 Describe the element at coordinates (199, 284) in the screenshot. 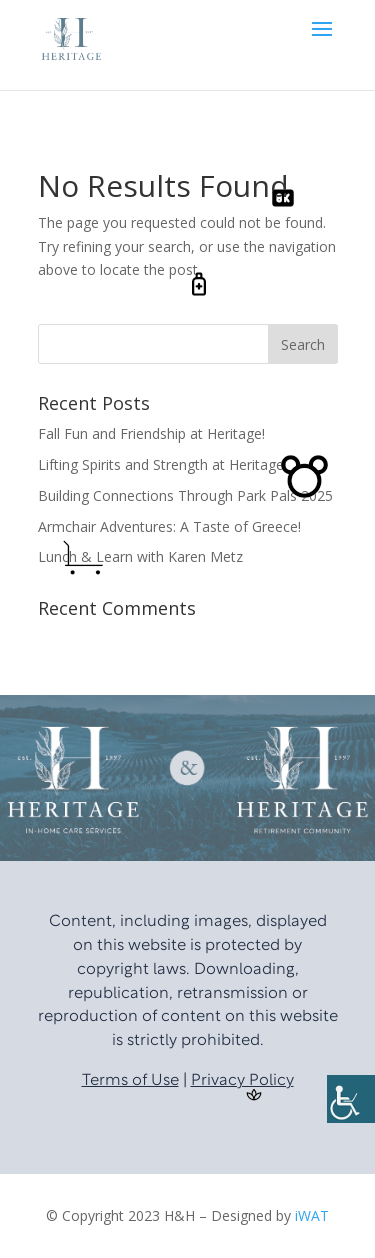

I see `access medication or health information` at that location.